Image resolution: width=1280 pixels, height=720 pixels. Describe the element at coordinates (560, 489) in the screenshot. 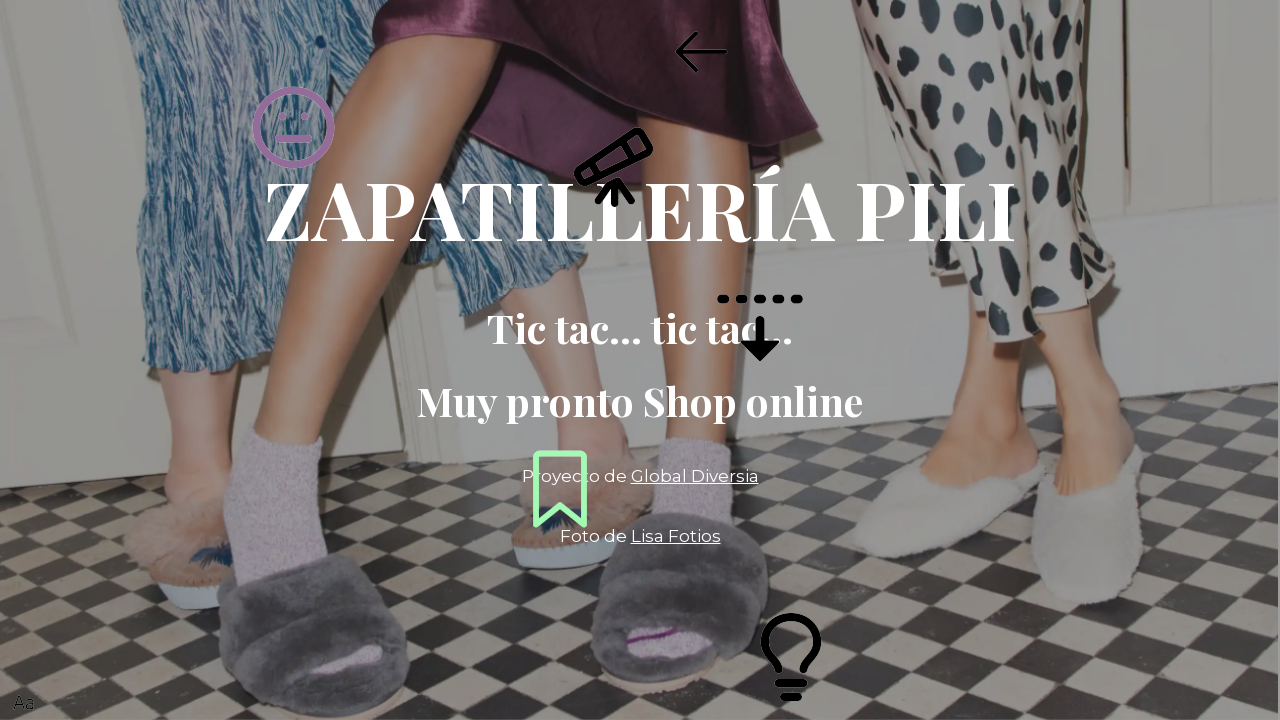

I see `save this item for later` at that location.